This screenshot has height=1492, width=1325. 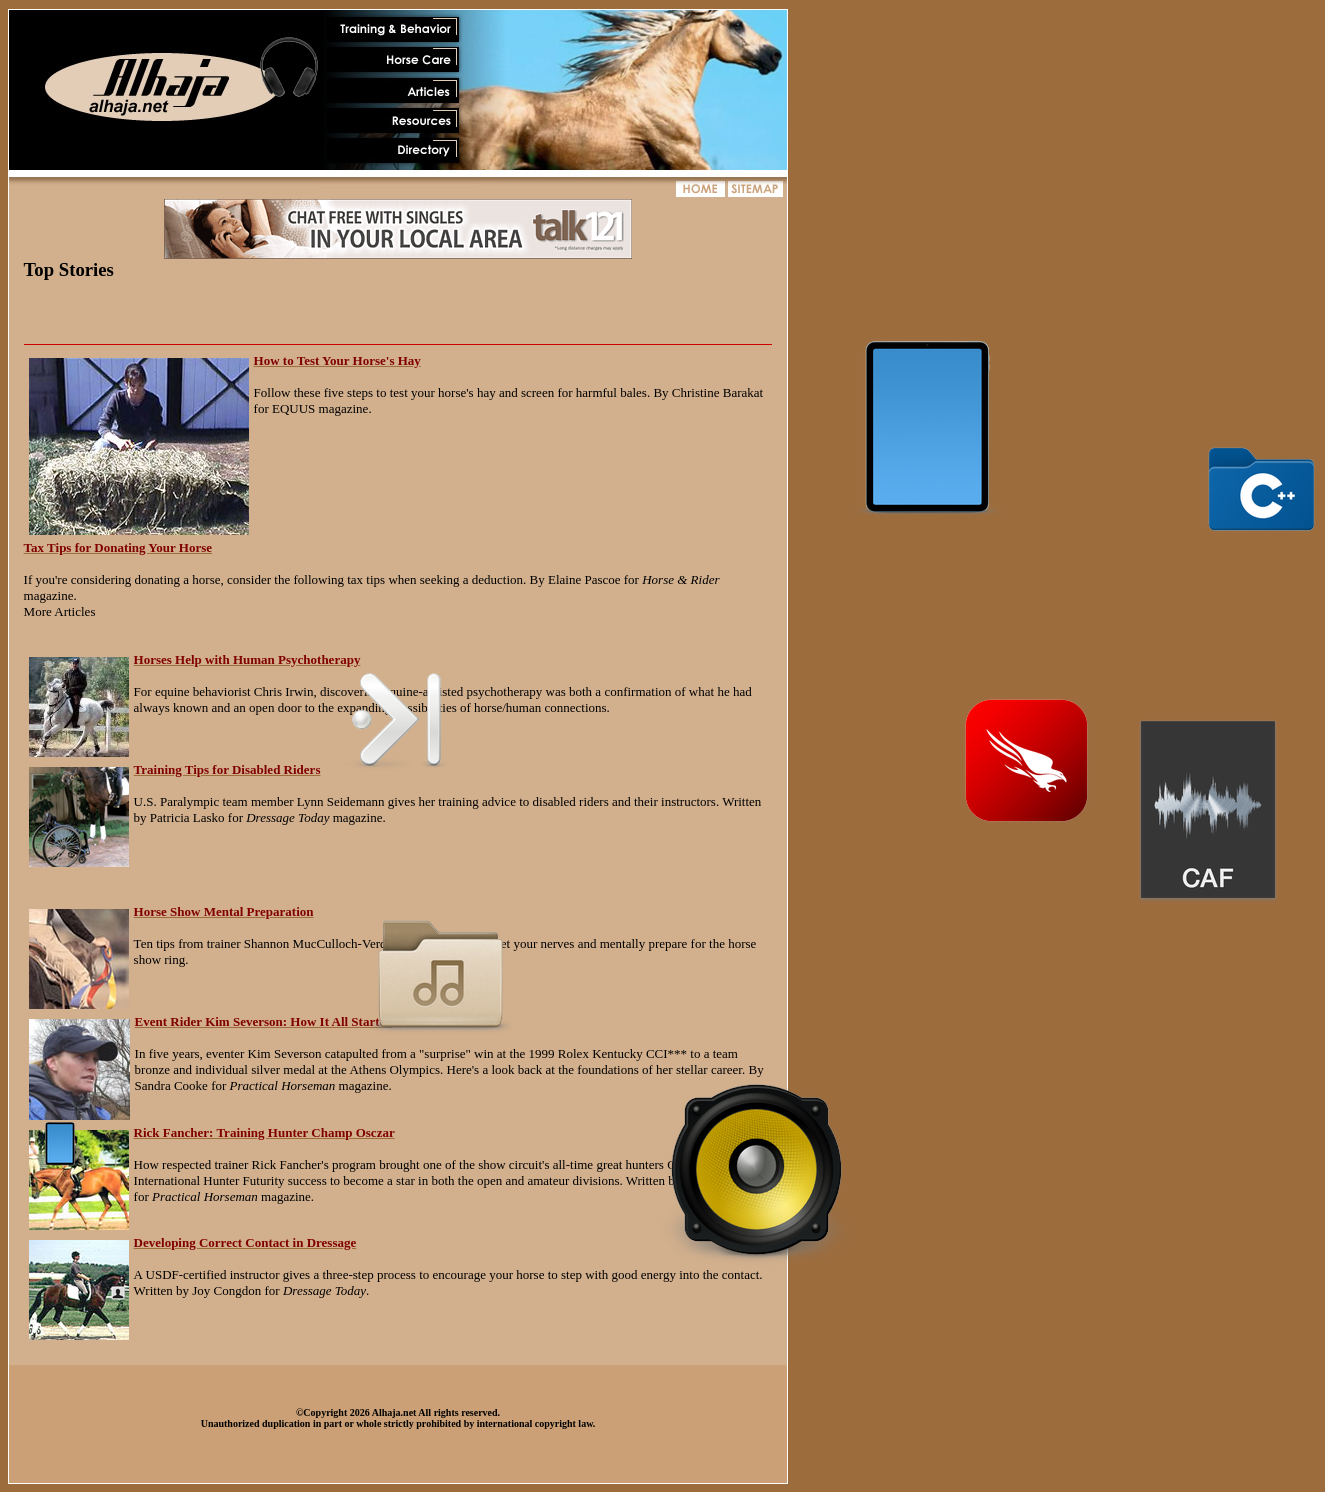 I want to click on iPad Air device icon, so click(x=927, y=428).